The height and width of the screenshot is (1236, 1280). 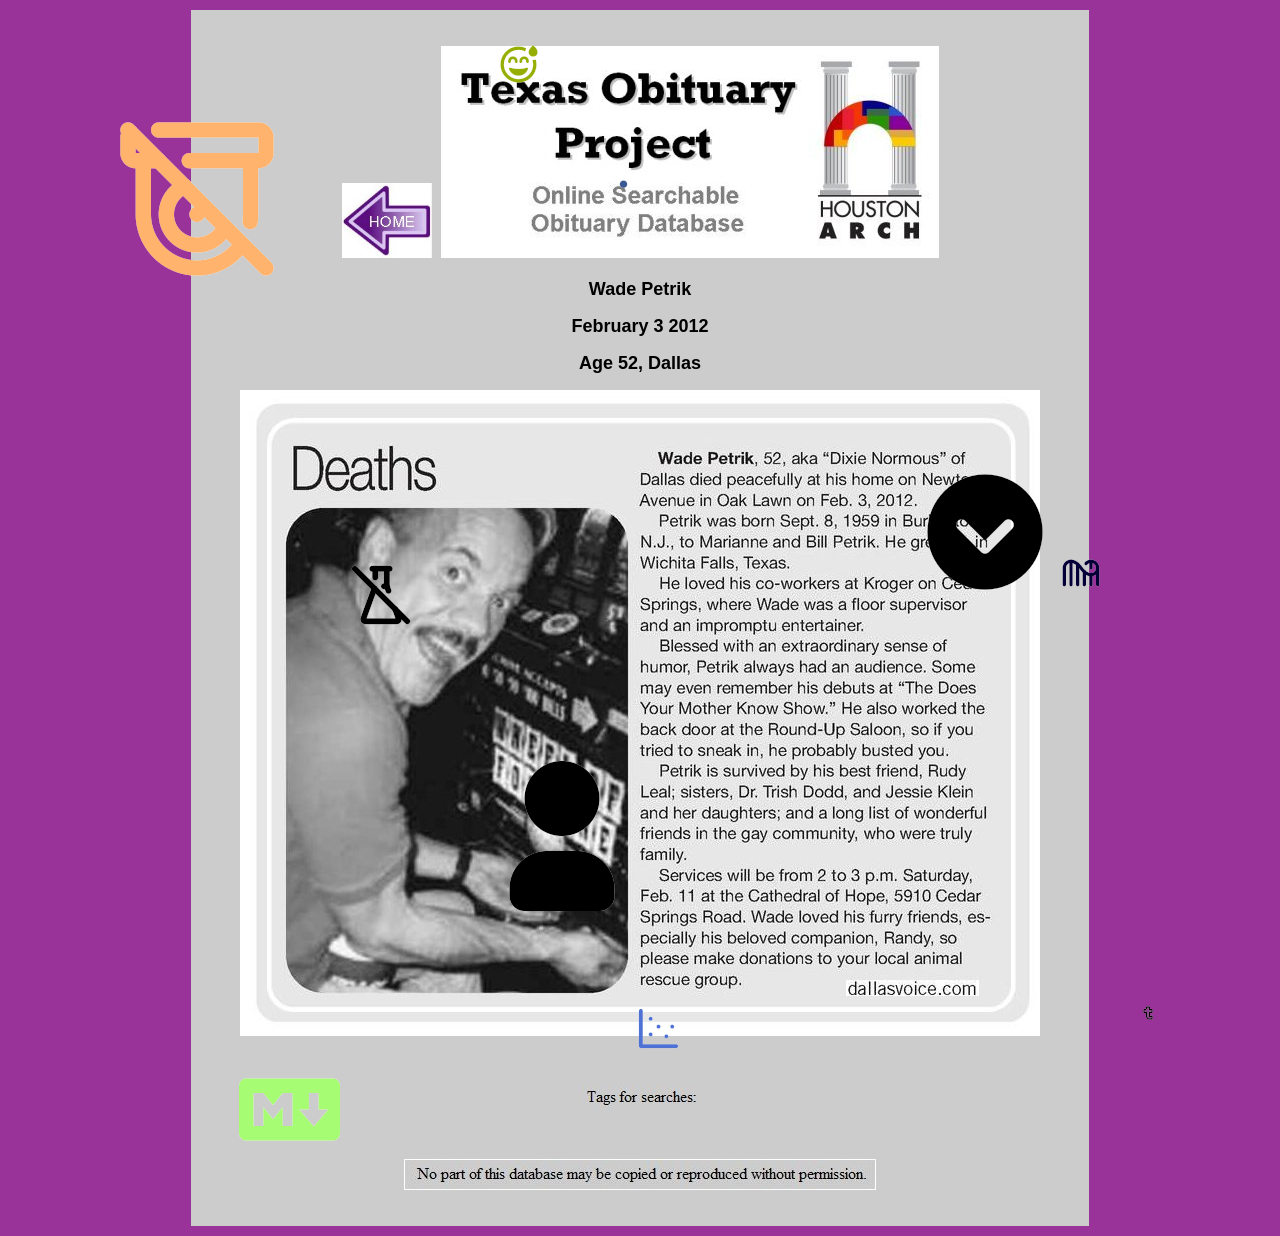 What do you see at coordinates (985, 532) in the screenshot?
I see `expand content or show more details` at bounding box center [985, 532].